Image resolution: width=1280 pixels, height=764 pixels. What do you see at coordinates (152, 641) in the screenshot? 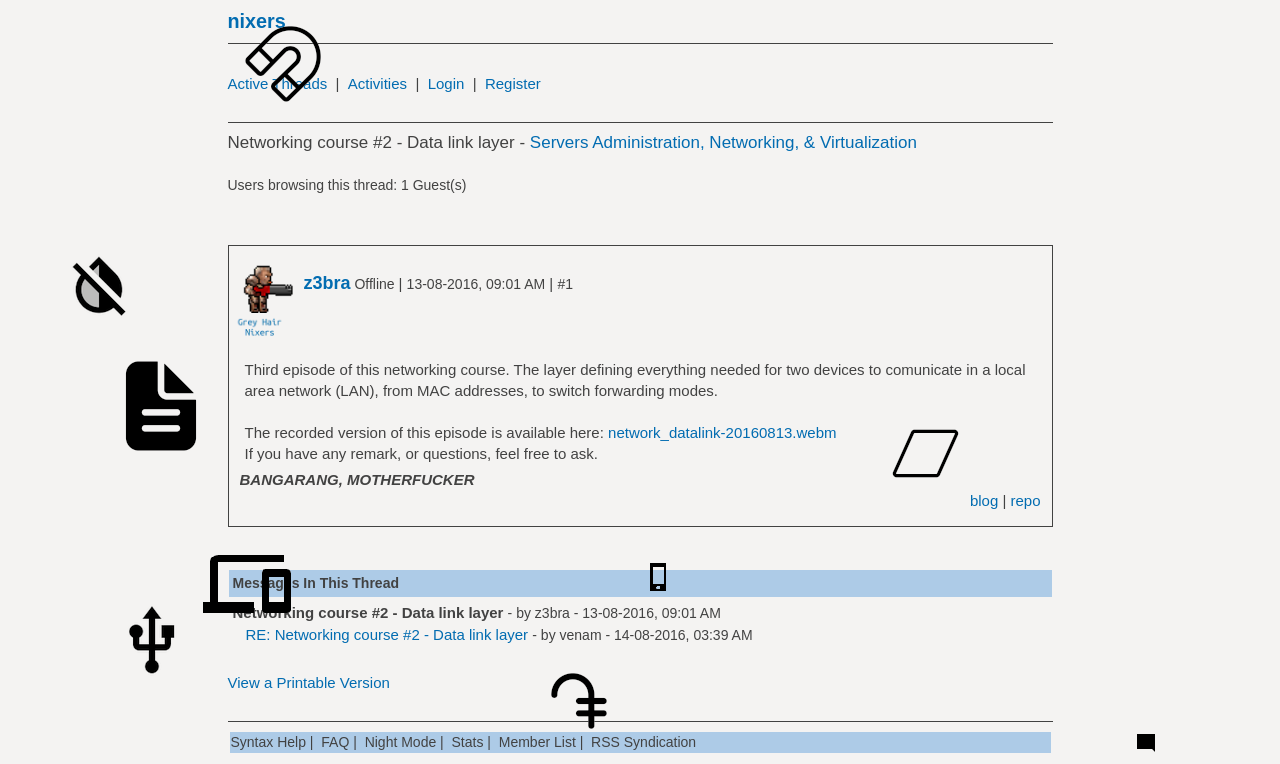
I see `connect a USB device` at bounding box center [152, 641].